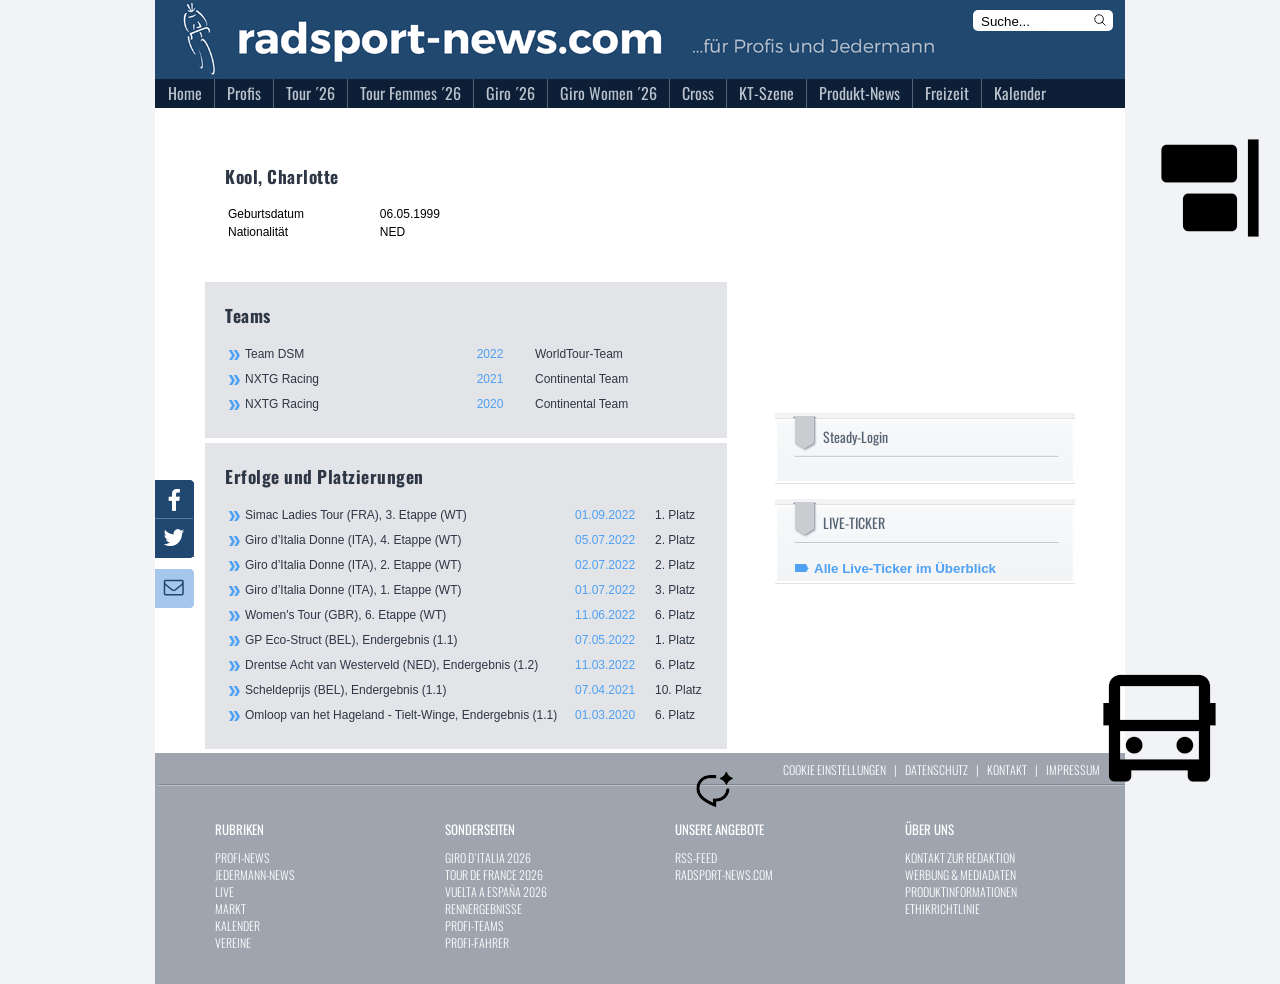 The image size is (1280, 984). I want to click on view bus routes or schedules, so click(1159, 725).